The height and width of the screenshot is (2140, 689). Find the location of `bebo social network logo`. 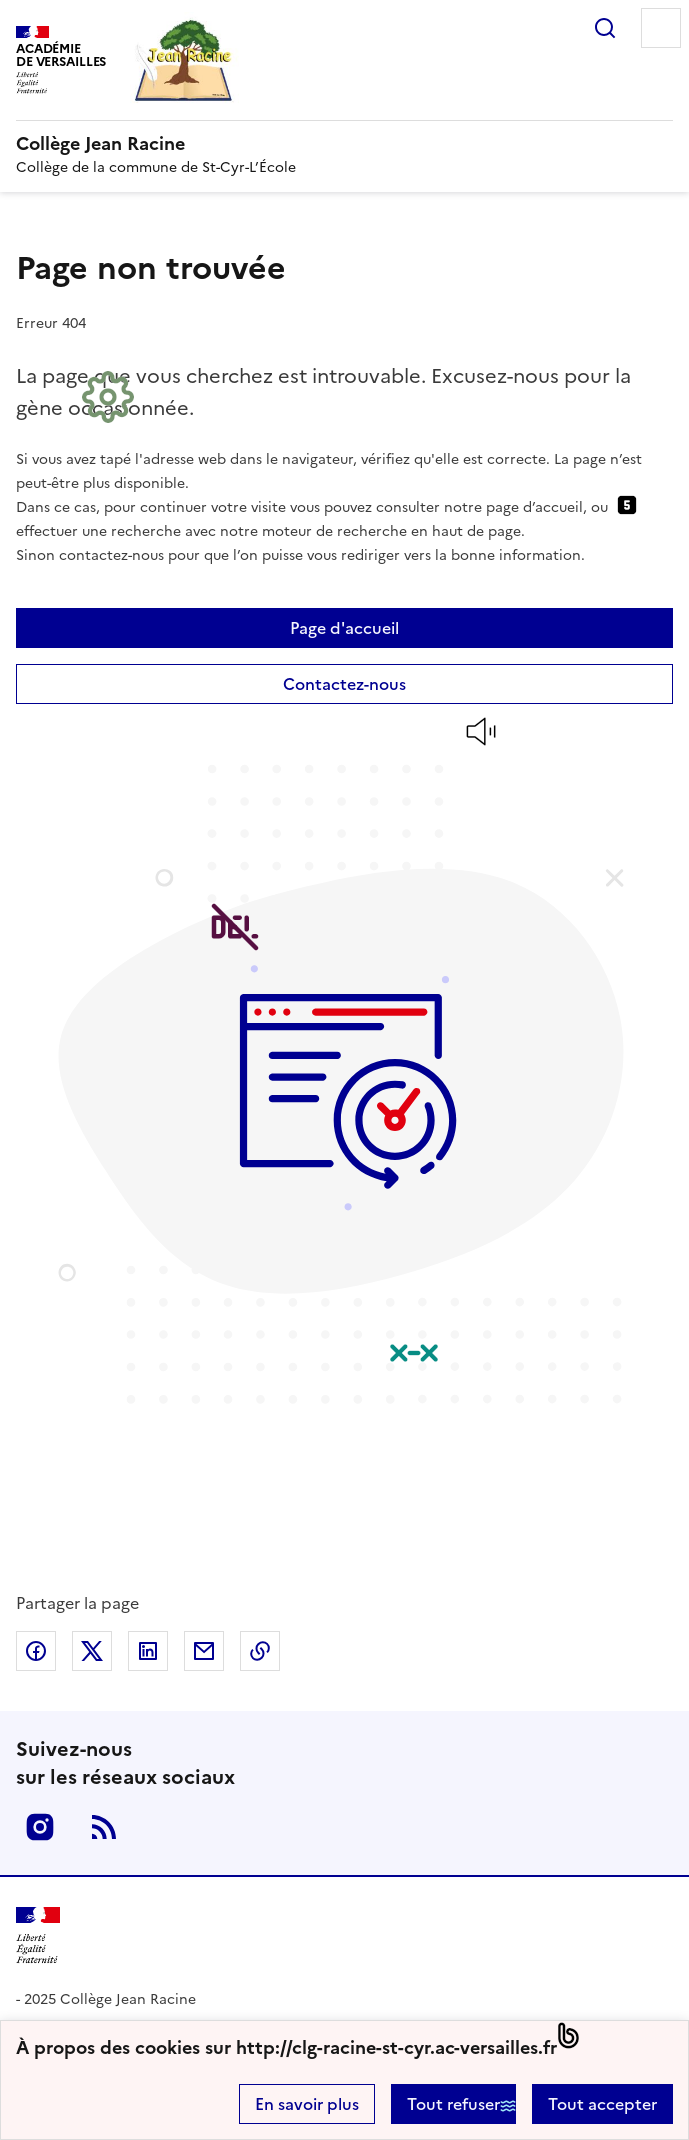

bebo social network logo is located at coordinates (568, 2035).